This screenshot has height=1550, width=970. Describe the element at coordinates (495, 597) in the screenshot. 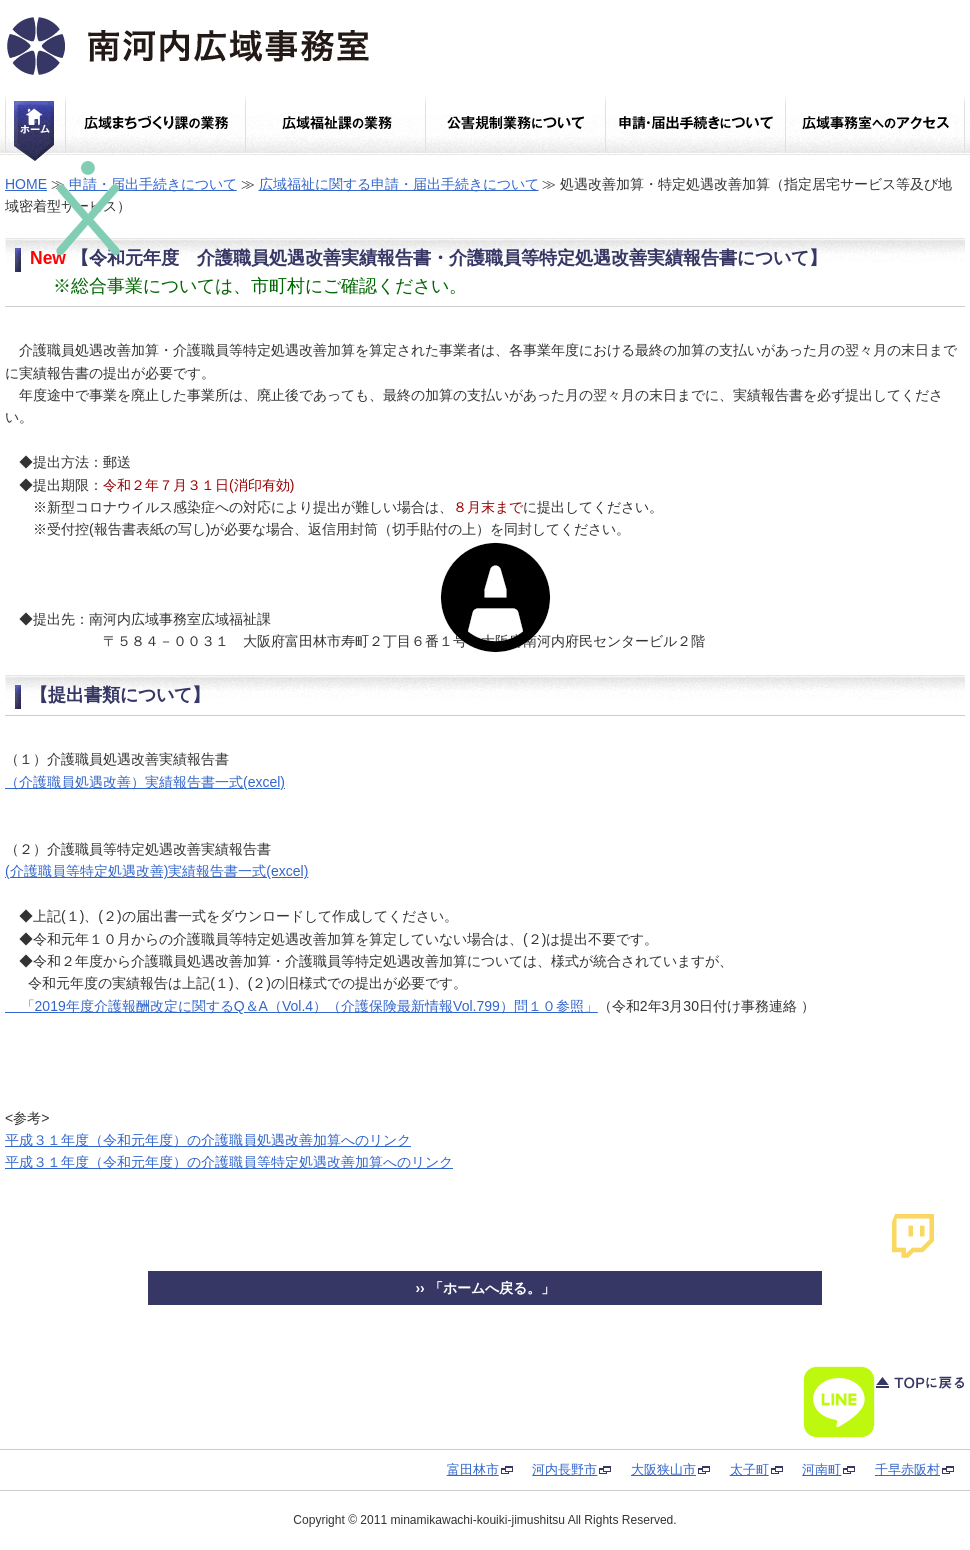

I see `open markup or annotation tools` at that location.